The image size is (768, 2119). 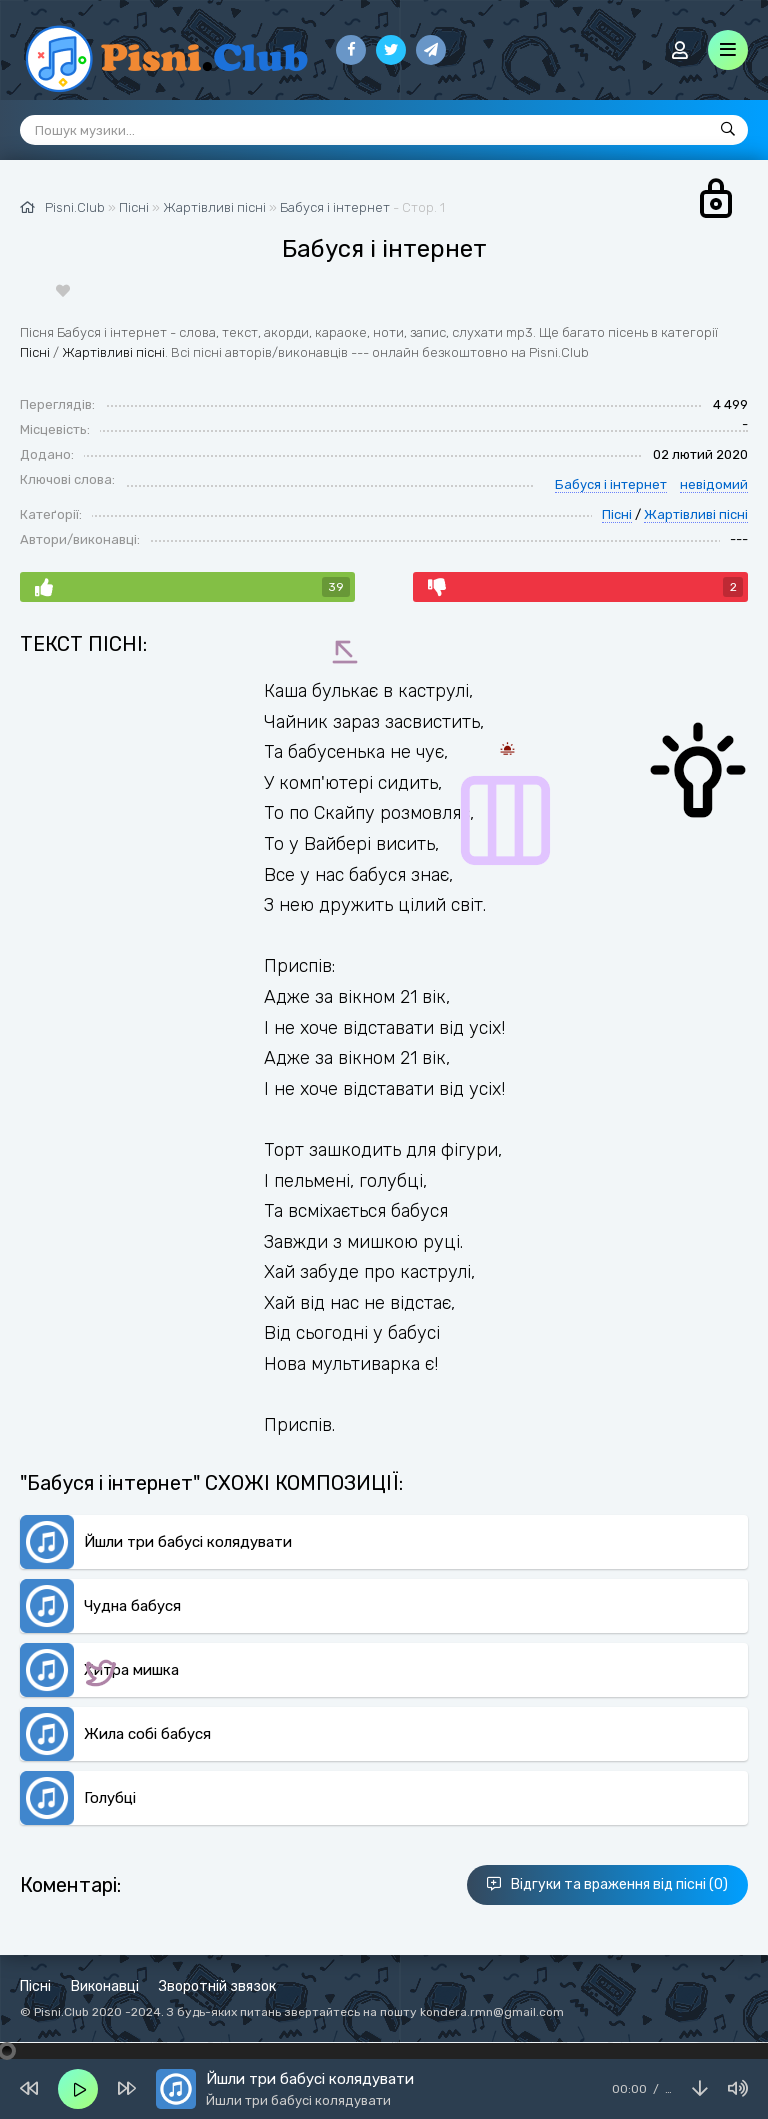 What do you see at coordinates (507, 748) in the screenshot?
I see `indicates sunset or evening time` at bounding box center [507, 748].